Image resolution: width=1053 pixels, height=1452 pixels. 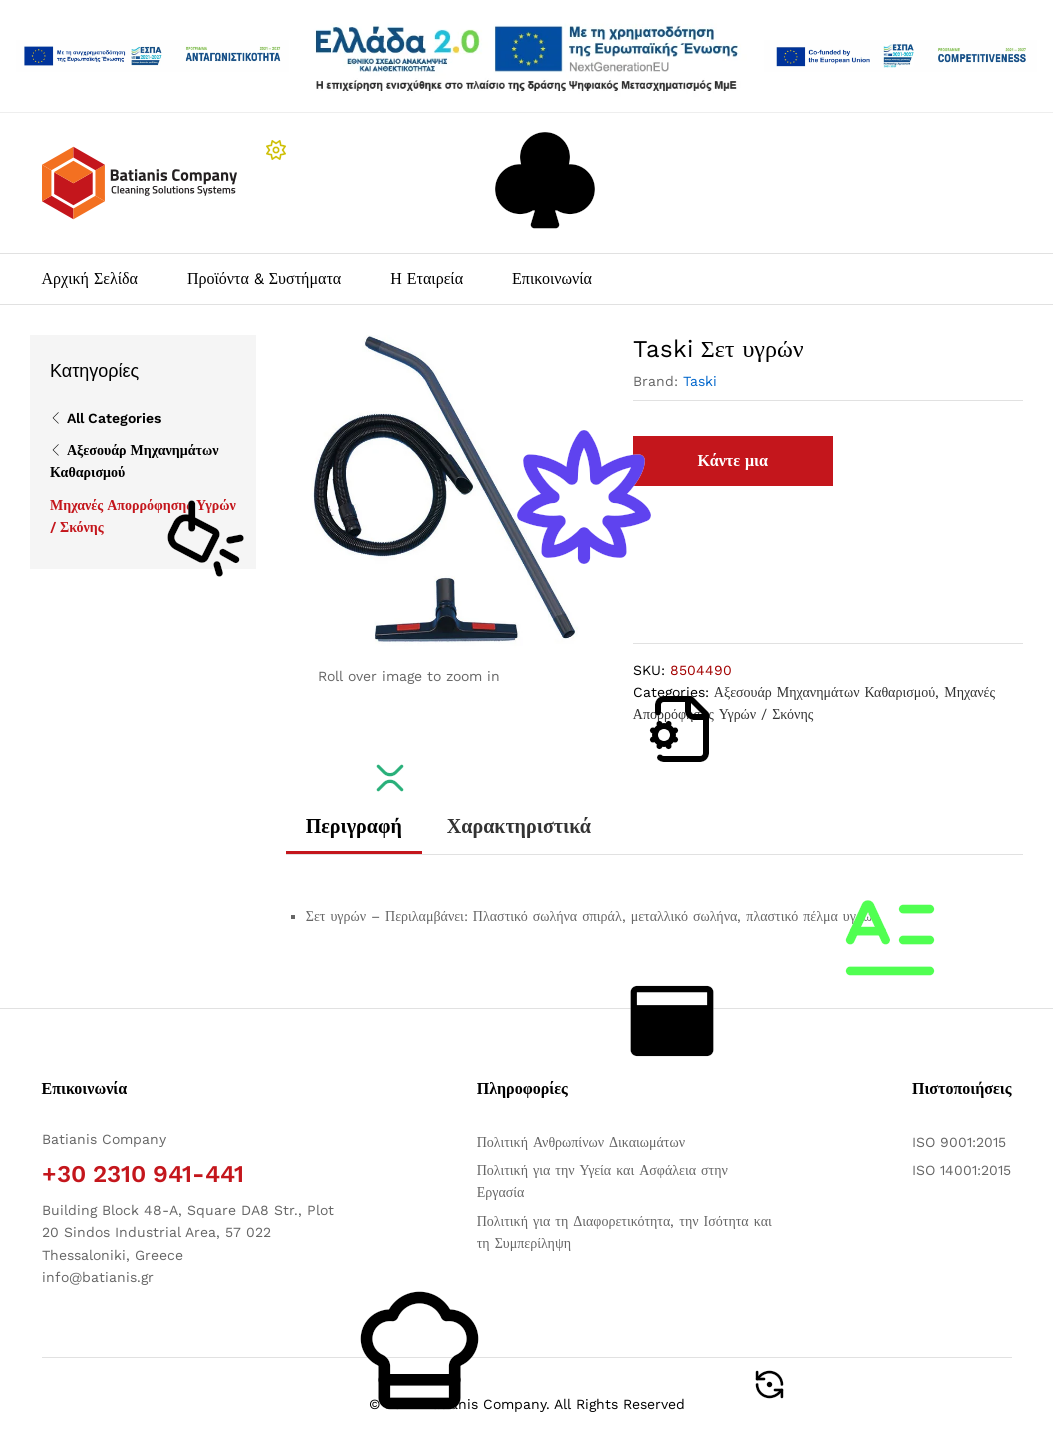 I want to click on spotlight or highlight feature, so click(x=205, y=538).